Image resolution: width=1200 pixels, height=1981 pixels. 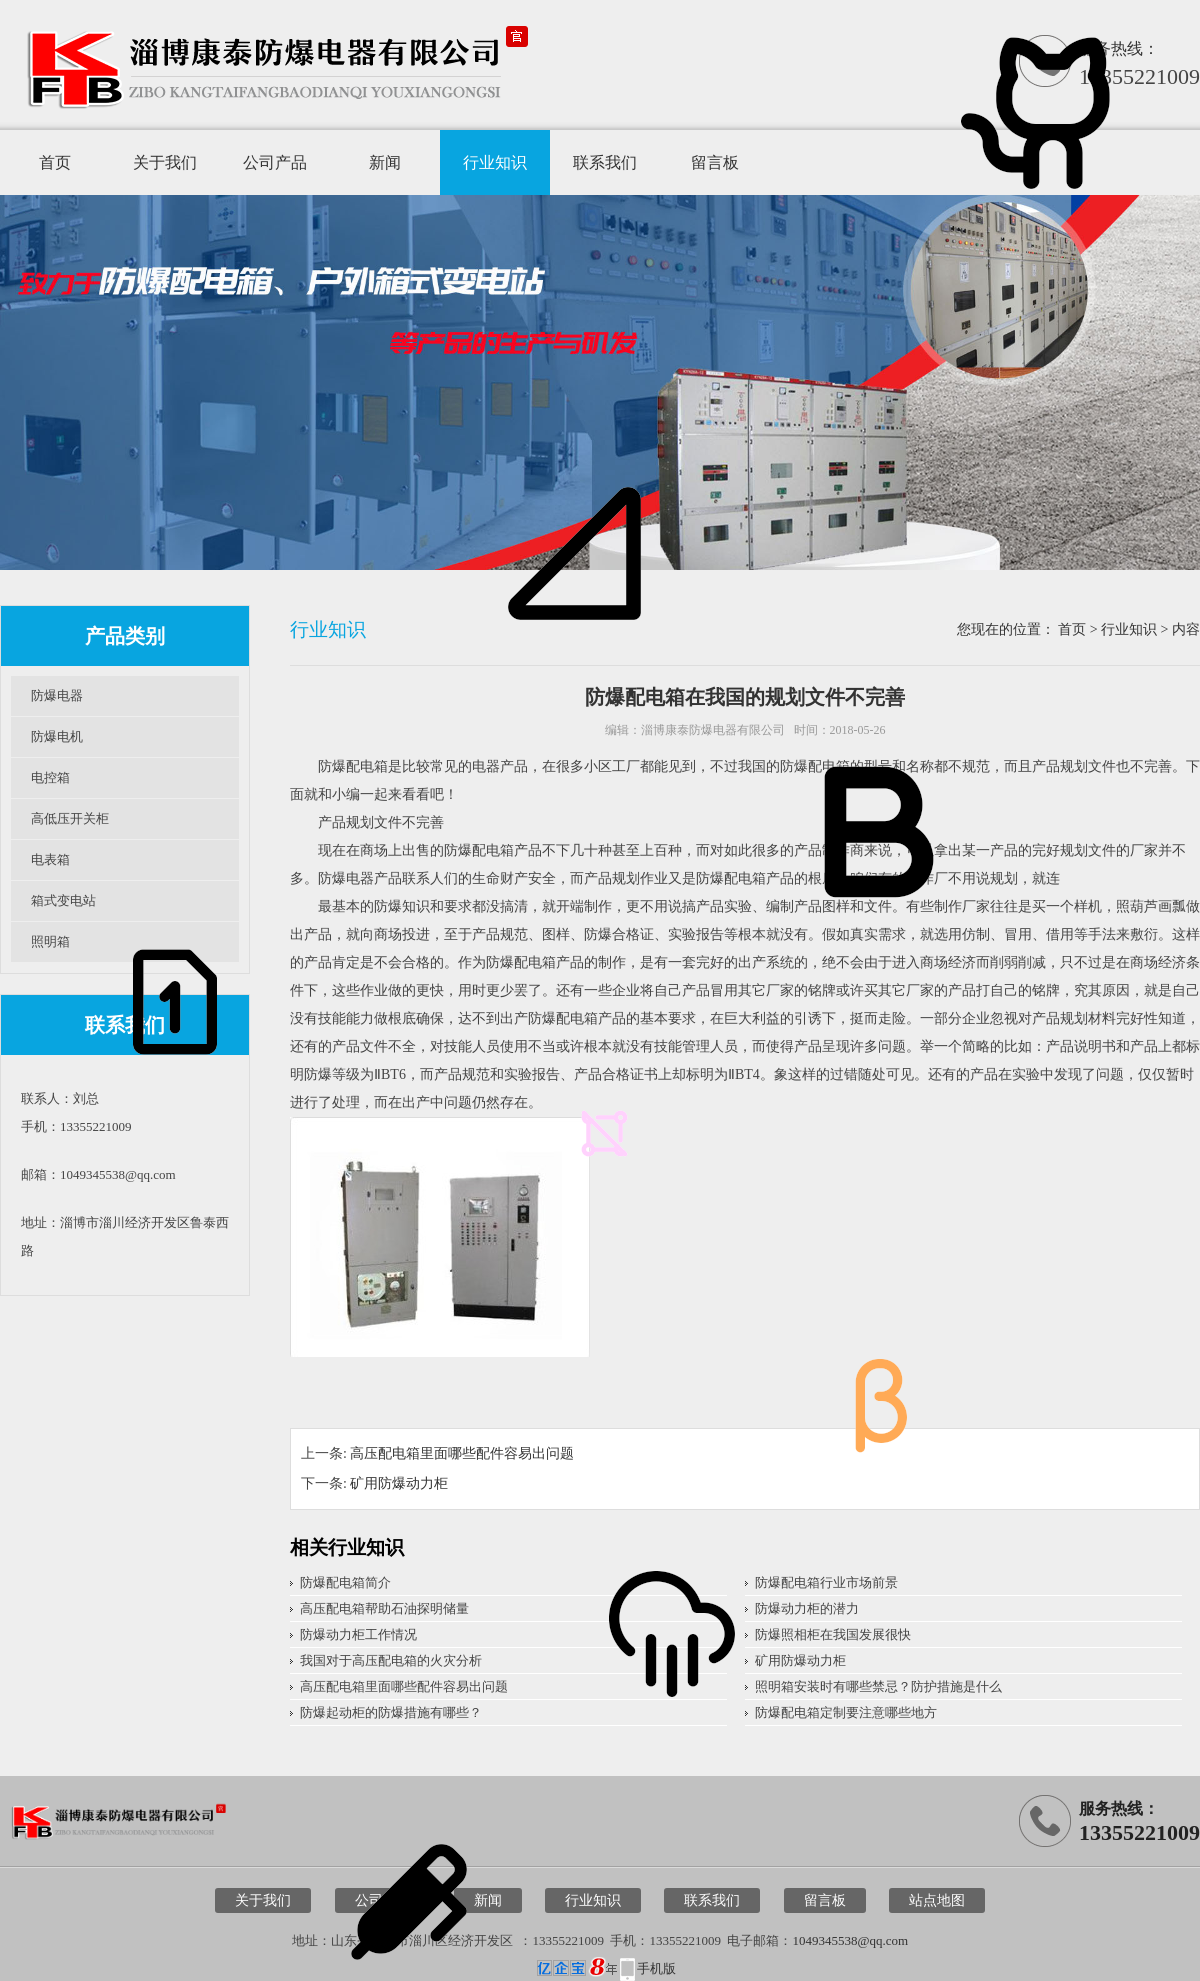 I want to click on indicates rainy weather conditions, so click(x=672, y=1634).